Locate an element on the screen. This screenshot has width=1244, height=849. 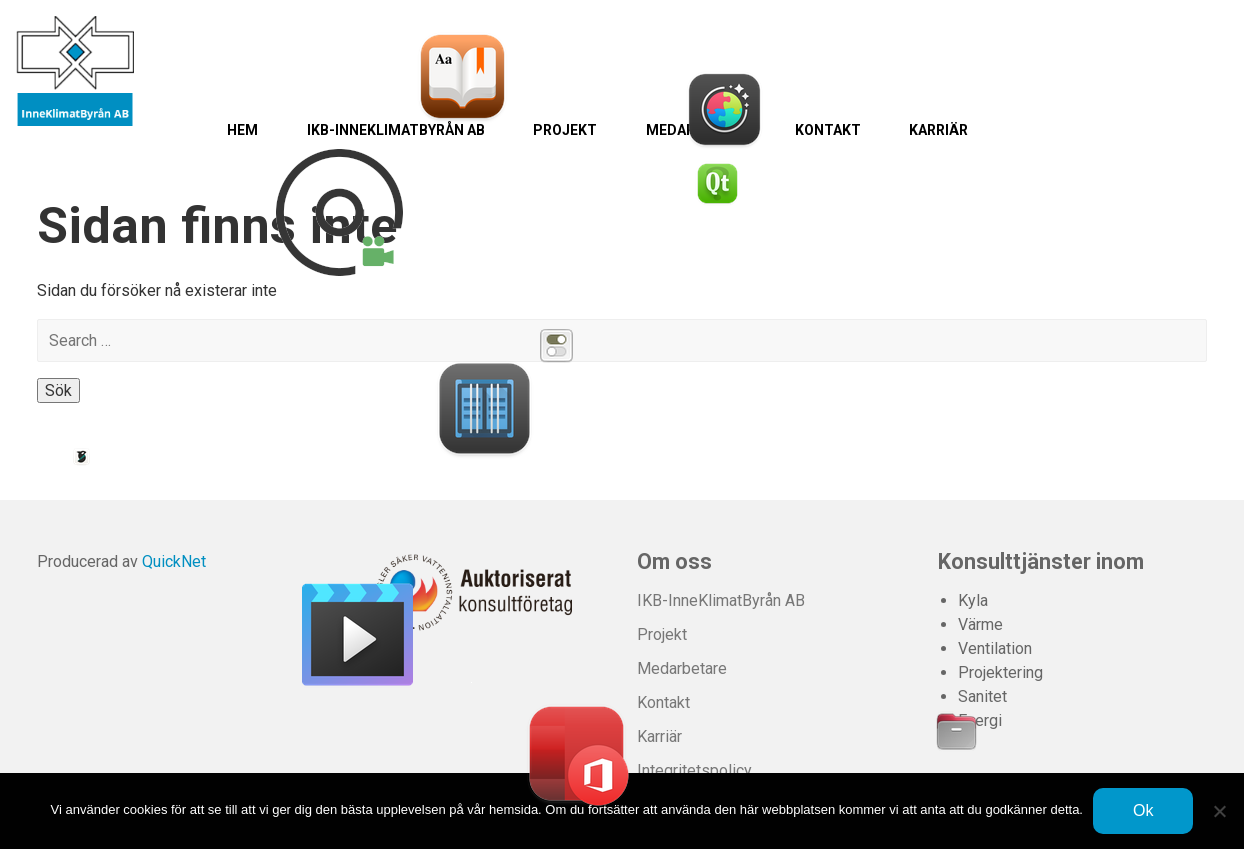
open file manager application is located at coordinates (956, 731).